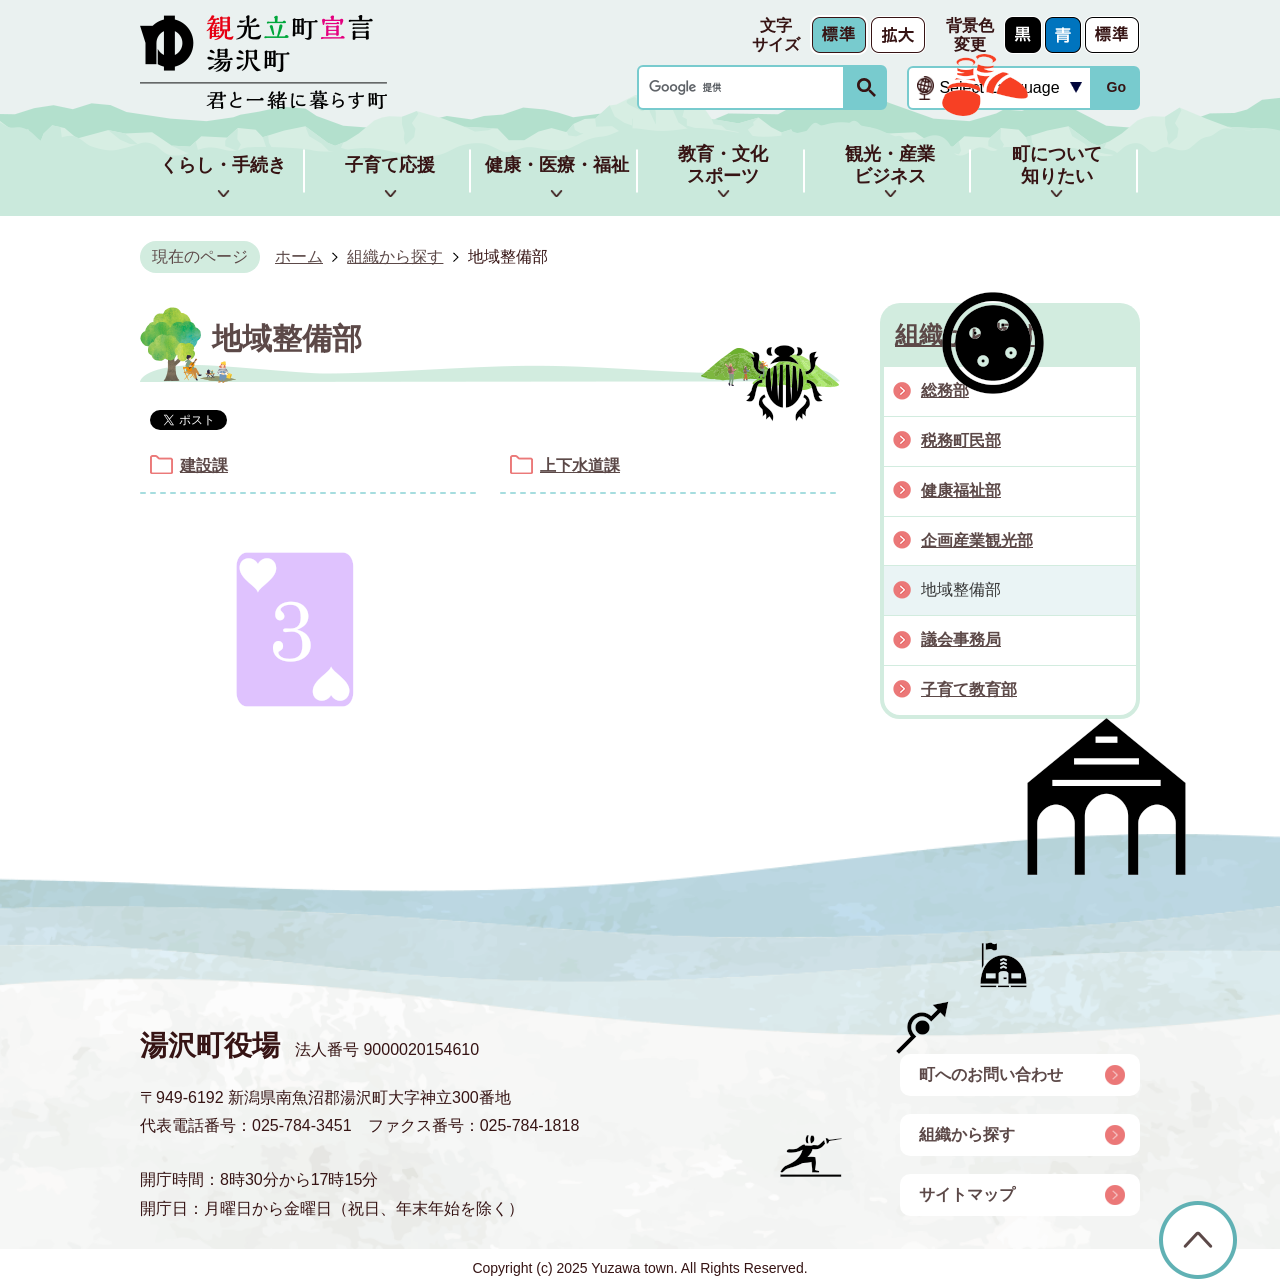 The width and height of the screenshot is (1280, 1288). I want to click on indicates an alternate route or detour ahead, so click(922, 1027).